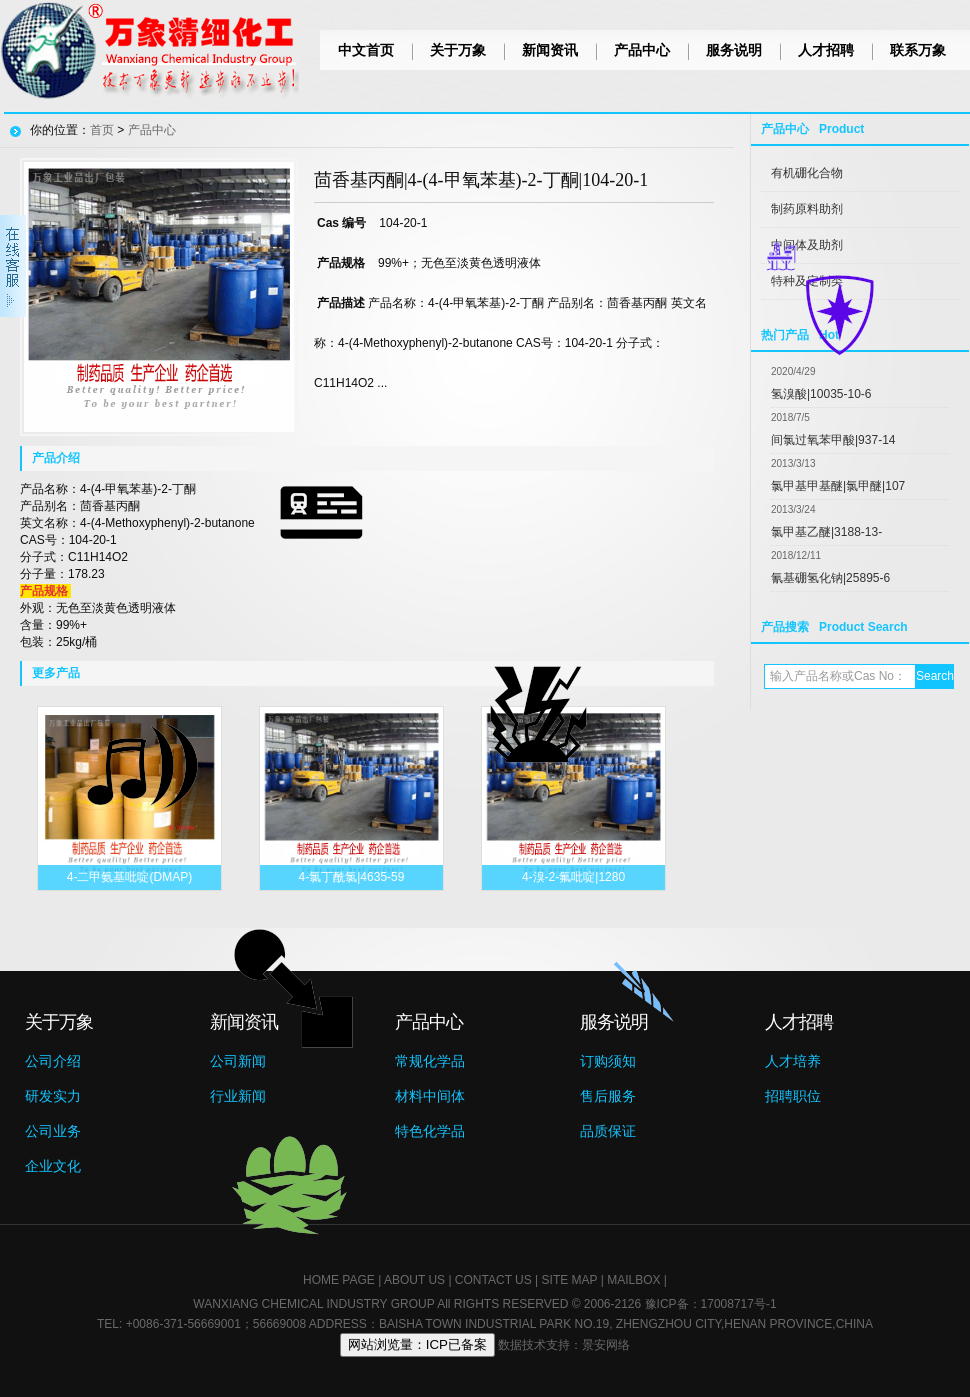 Image resolution: width=970 pixels, height=1397 pixels. I want to click on indicates a coiled nail or screw fastener item, so click(643, 991).